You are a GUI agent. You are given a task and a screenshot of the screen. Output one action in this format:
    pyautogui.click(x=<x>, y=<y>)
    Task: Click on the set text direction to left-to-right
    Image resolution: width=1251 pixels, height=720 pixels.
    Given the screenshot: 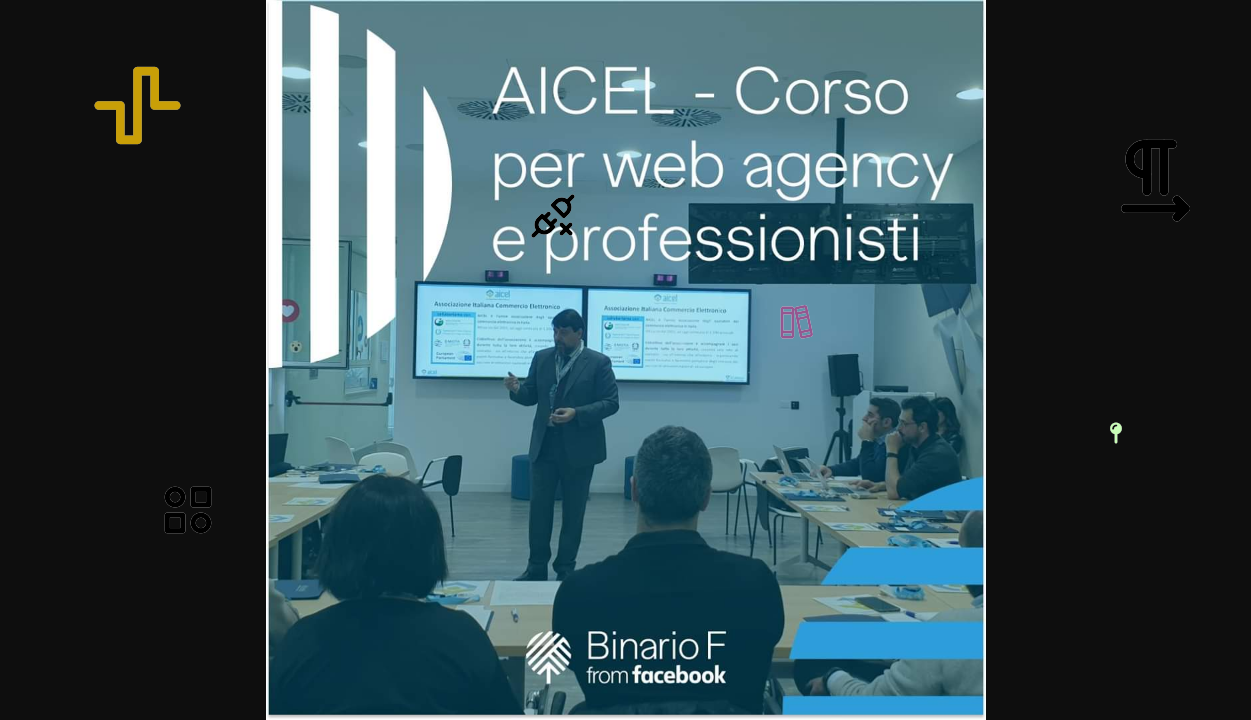 What is the action you would take?
    pyautogui.click(x=1155, y=178)
    